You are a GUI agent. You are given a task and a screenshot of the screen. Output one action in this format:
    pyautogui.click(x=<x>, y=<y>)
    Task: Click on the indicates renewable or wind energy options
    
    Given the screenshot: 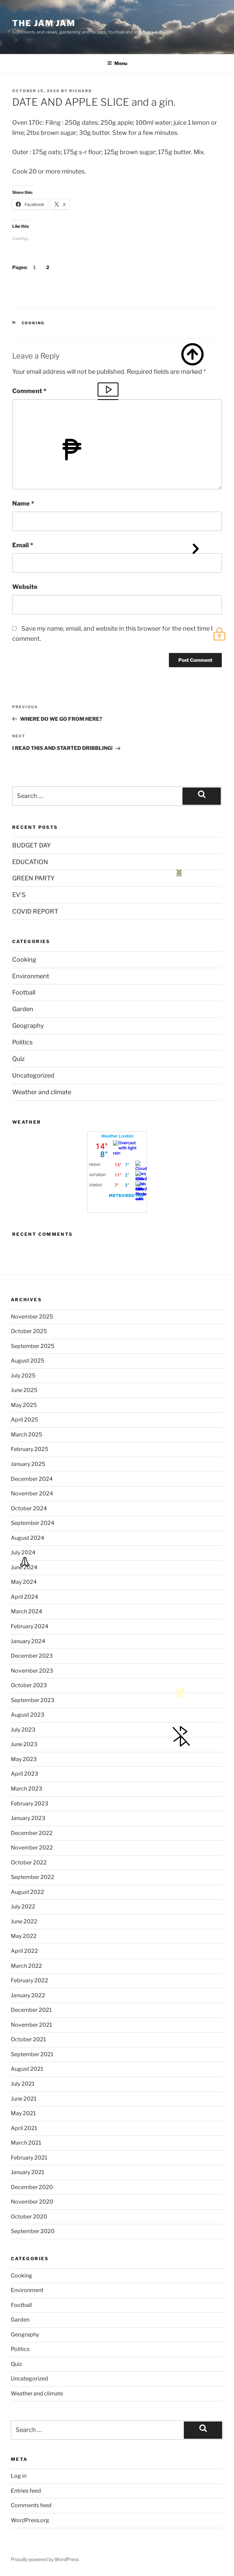 What is the action you would take?
    pyautogui.click(x=179, y=873)
    